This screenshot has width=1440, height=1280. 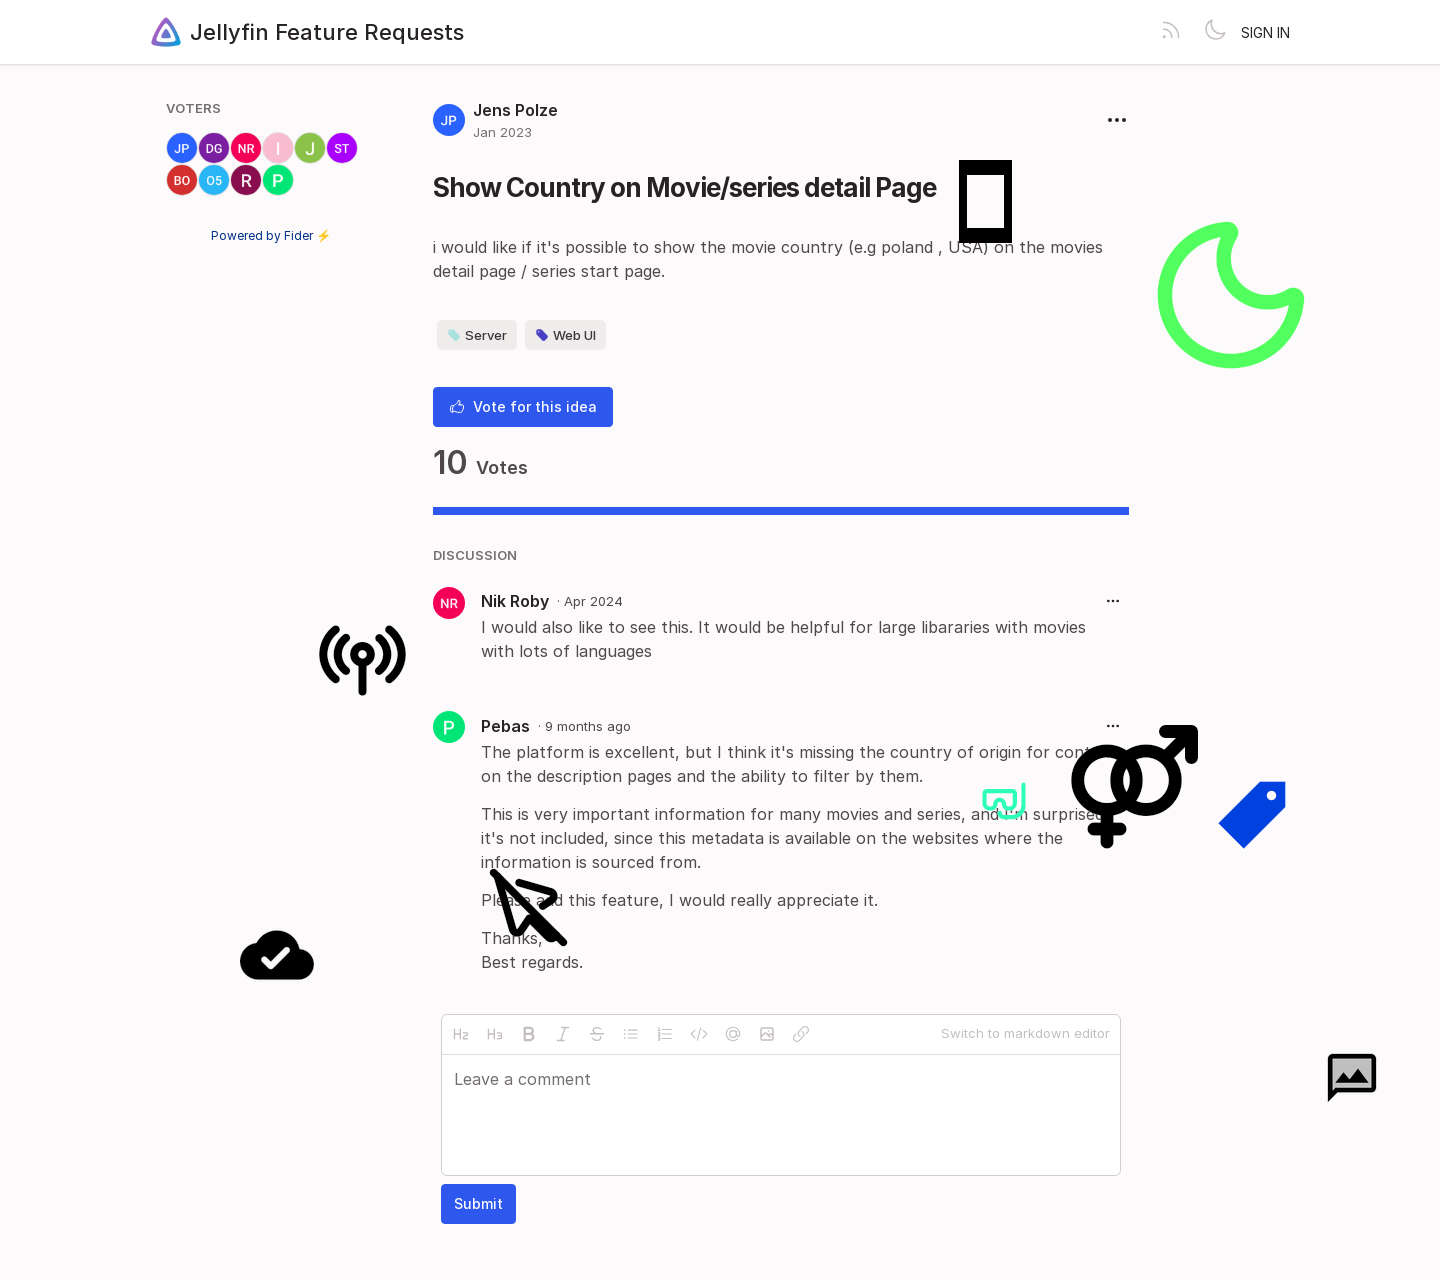 What do you see at coordinates (362, 658) in the screenshot?
I see `access radio or audio streaming` at bounding box center [362, 658].